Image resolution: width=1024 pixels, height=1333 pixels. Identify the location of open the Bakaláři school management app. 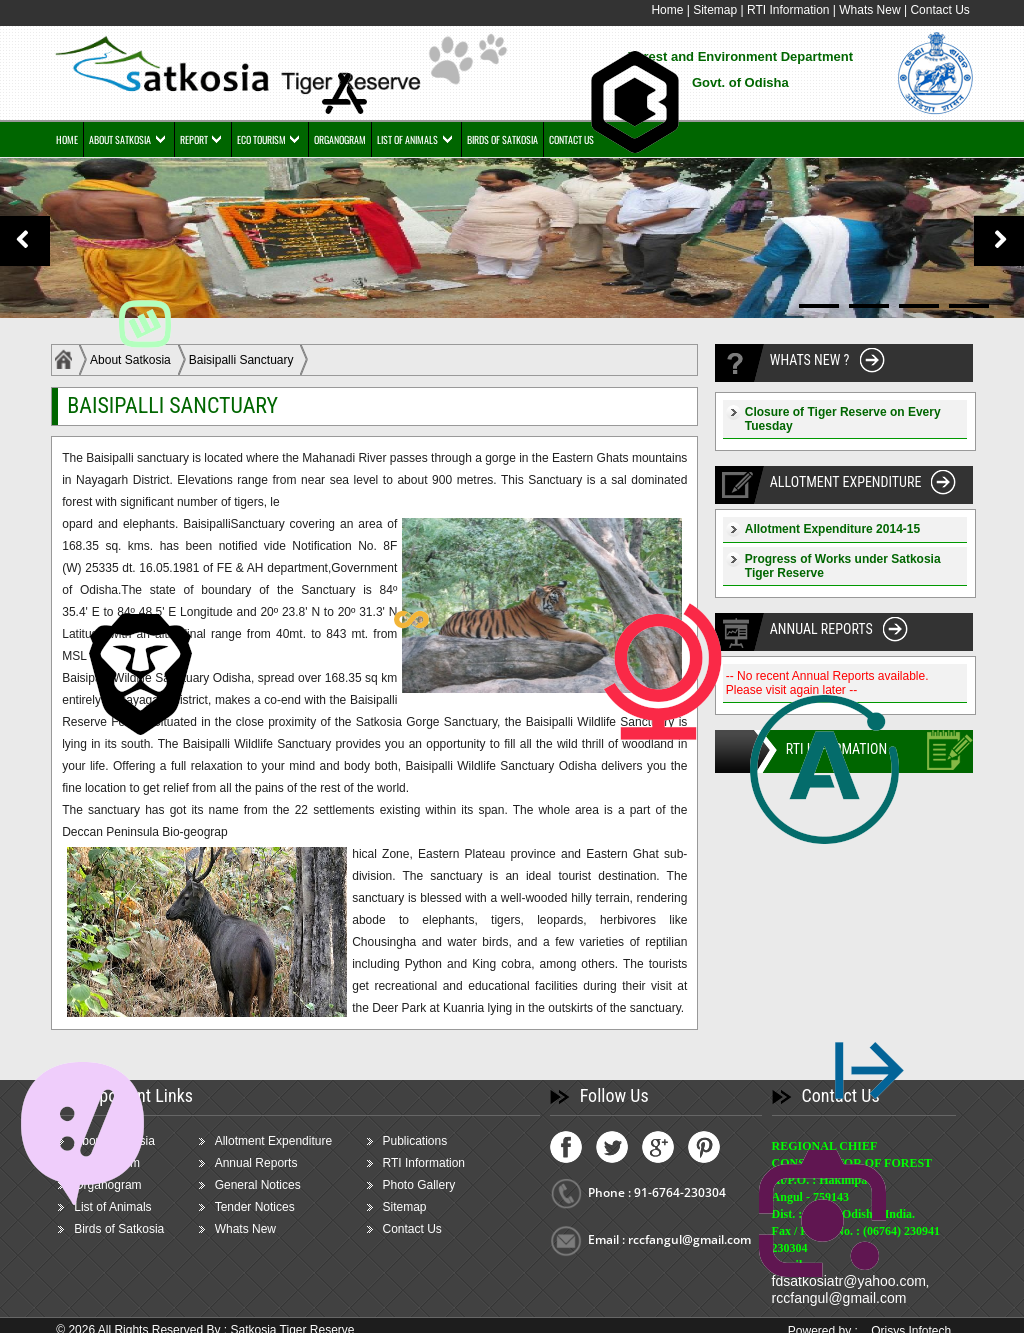
(635, 102).